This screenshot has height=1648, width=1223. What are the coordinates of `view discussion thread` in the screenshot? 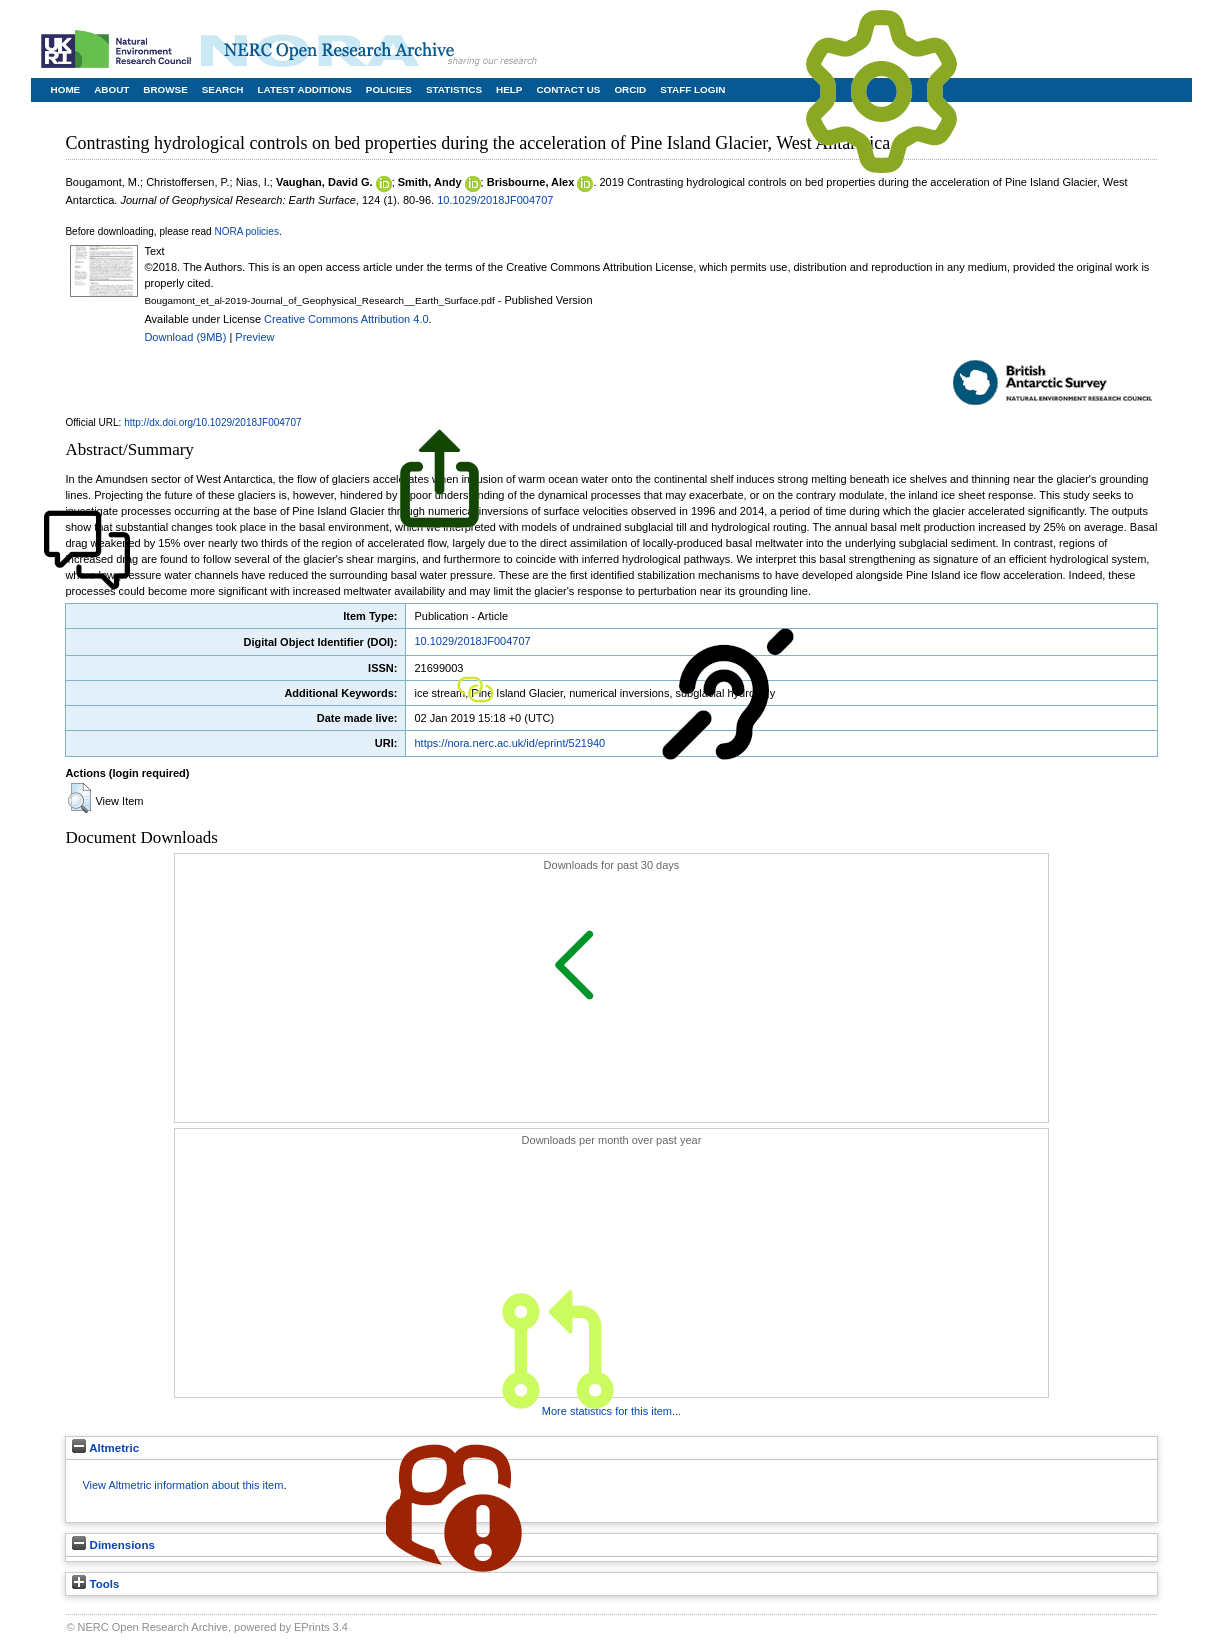 It's located at (87, 550).